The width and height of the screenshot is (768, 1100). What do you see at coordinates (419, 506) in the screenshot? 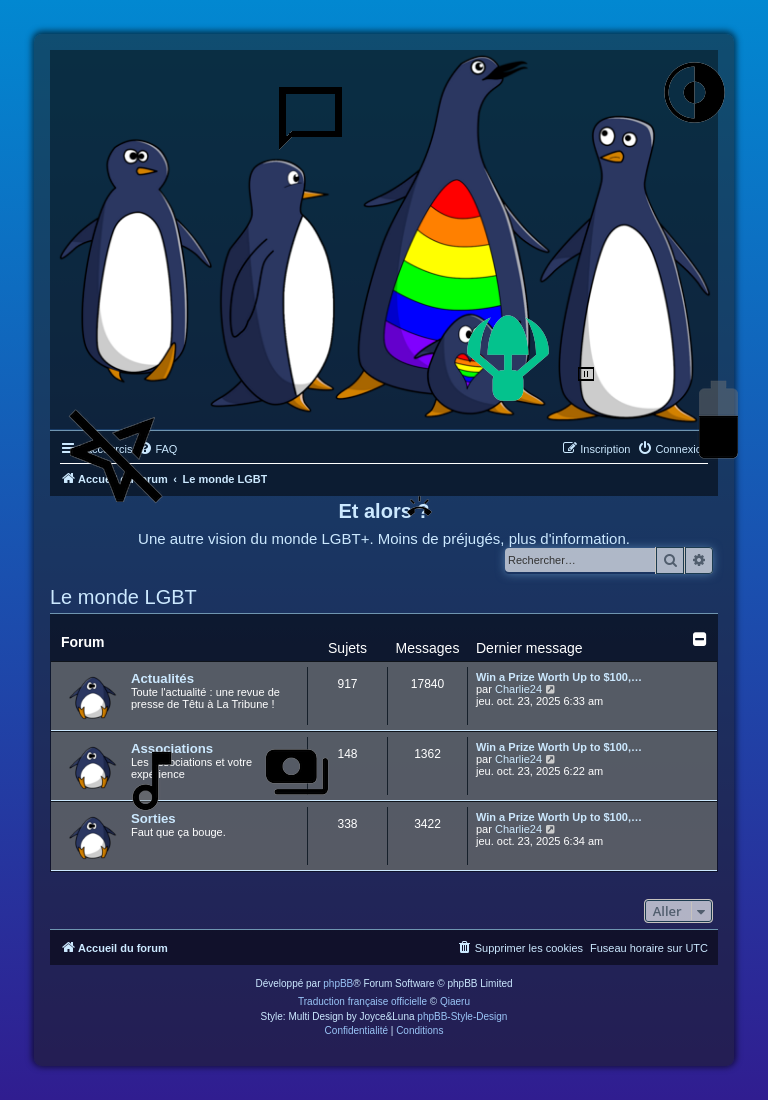
I see `incoming call ringing` at bounding box center [419, 506].